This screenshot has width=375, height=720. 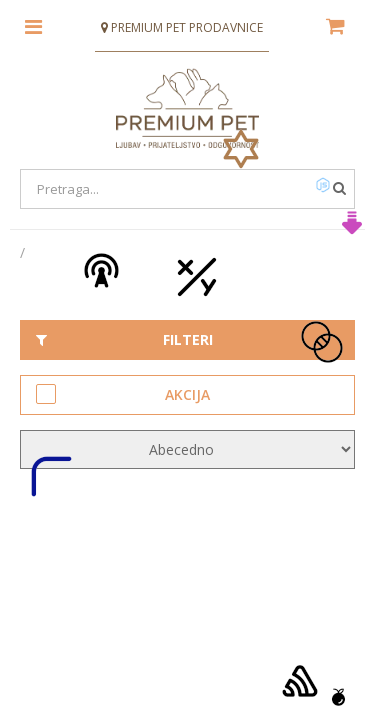 What do you see at coordinates (322, 342) in the screenshot?
I see `intersect or merge two shapes` at bounding box center [322, 342].